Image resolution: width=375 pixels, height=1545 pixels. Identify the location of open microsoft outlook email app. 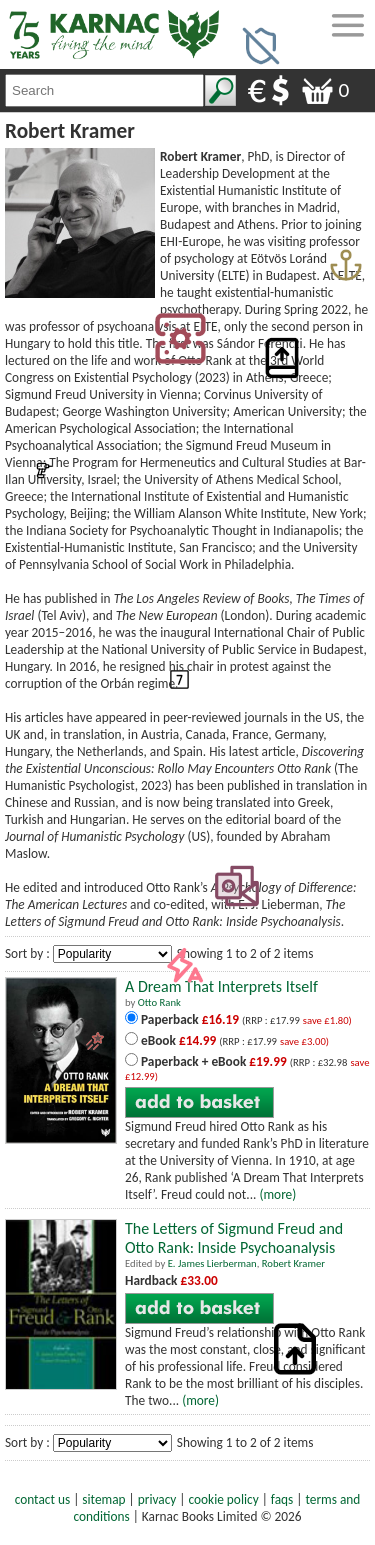
(237, 886).